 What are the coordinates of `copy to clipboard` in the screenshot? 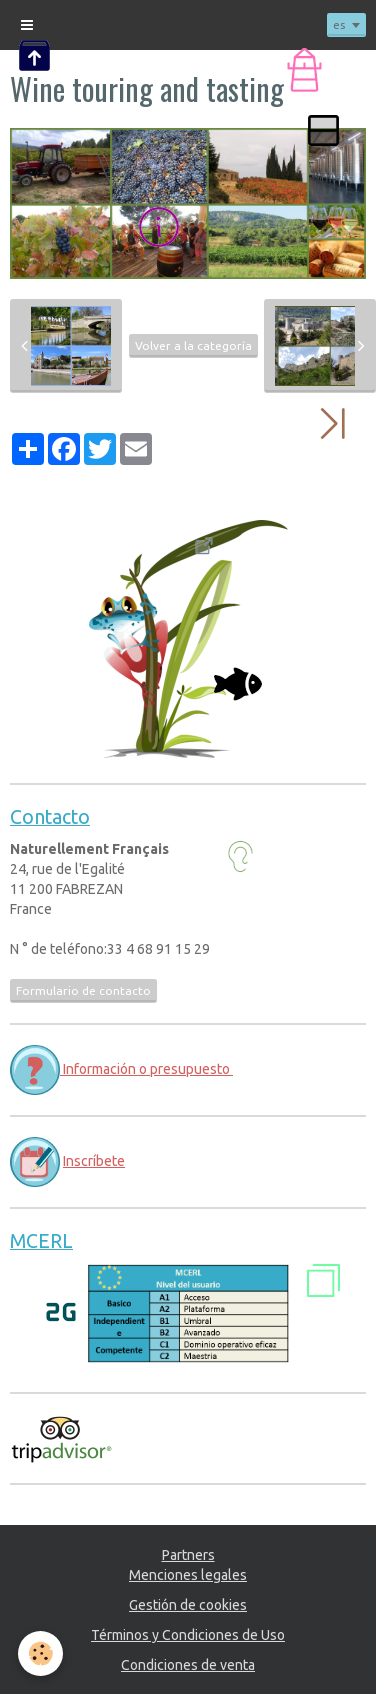 It's located at (323, 1280).